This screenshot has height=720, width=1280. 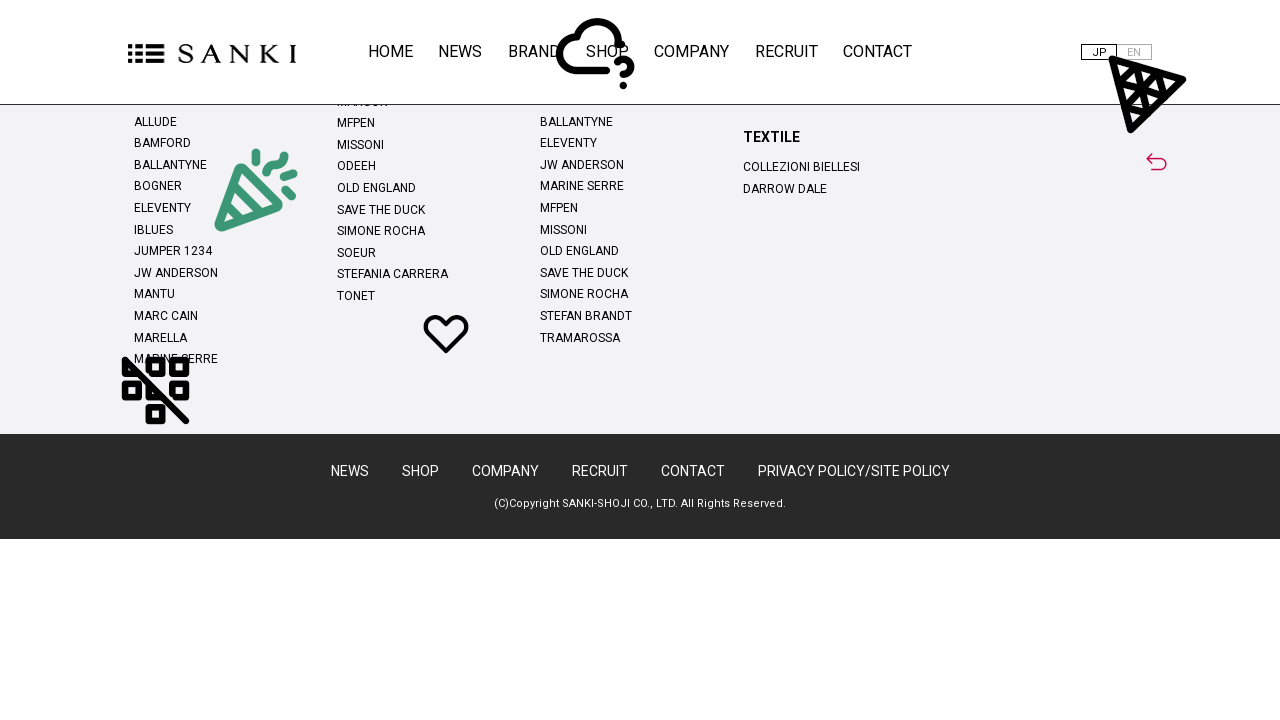 What do you see at coordinates (597, 48) in the screenshot?
I see `cloud storage help or support` at bounding box center [597, 48].